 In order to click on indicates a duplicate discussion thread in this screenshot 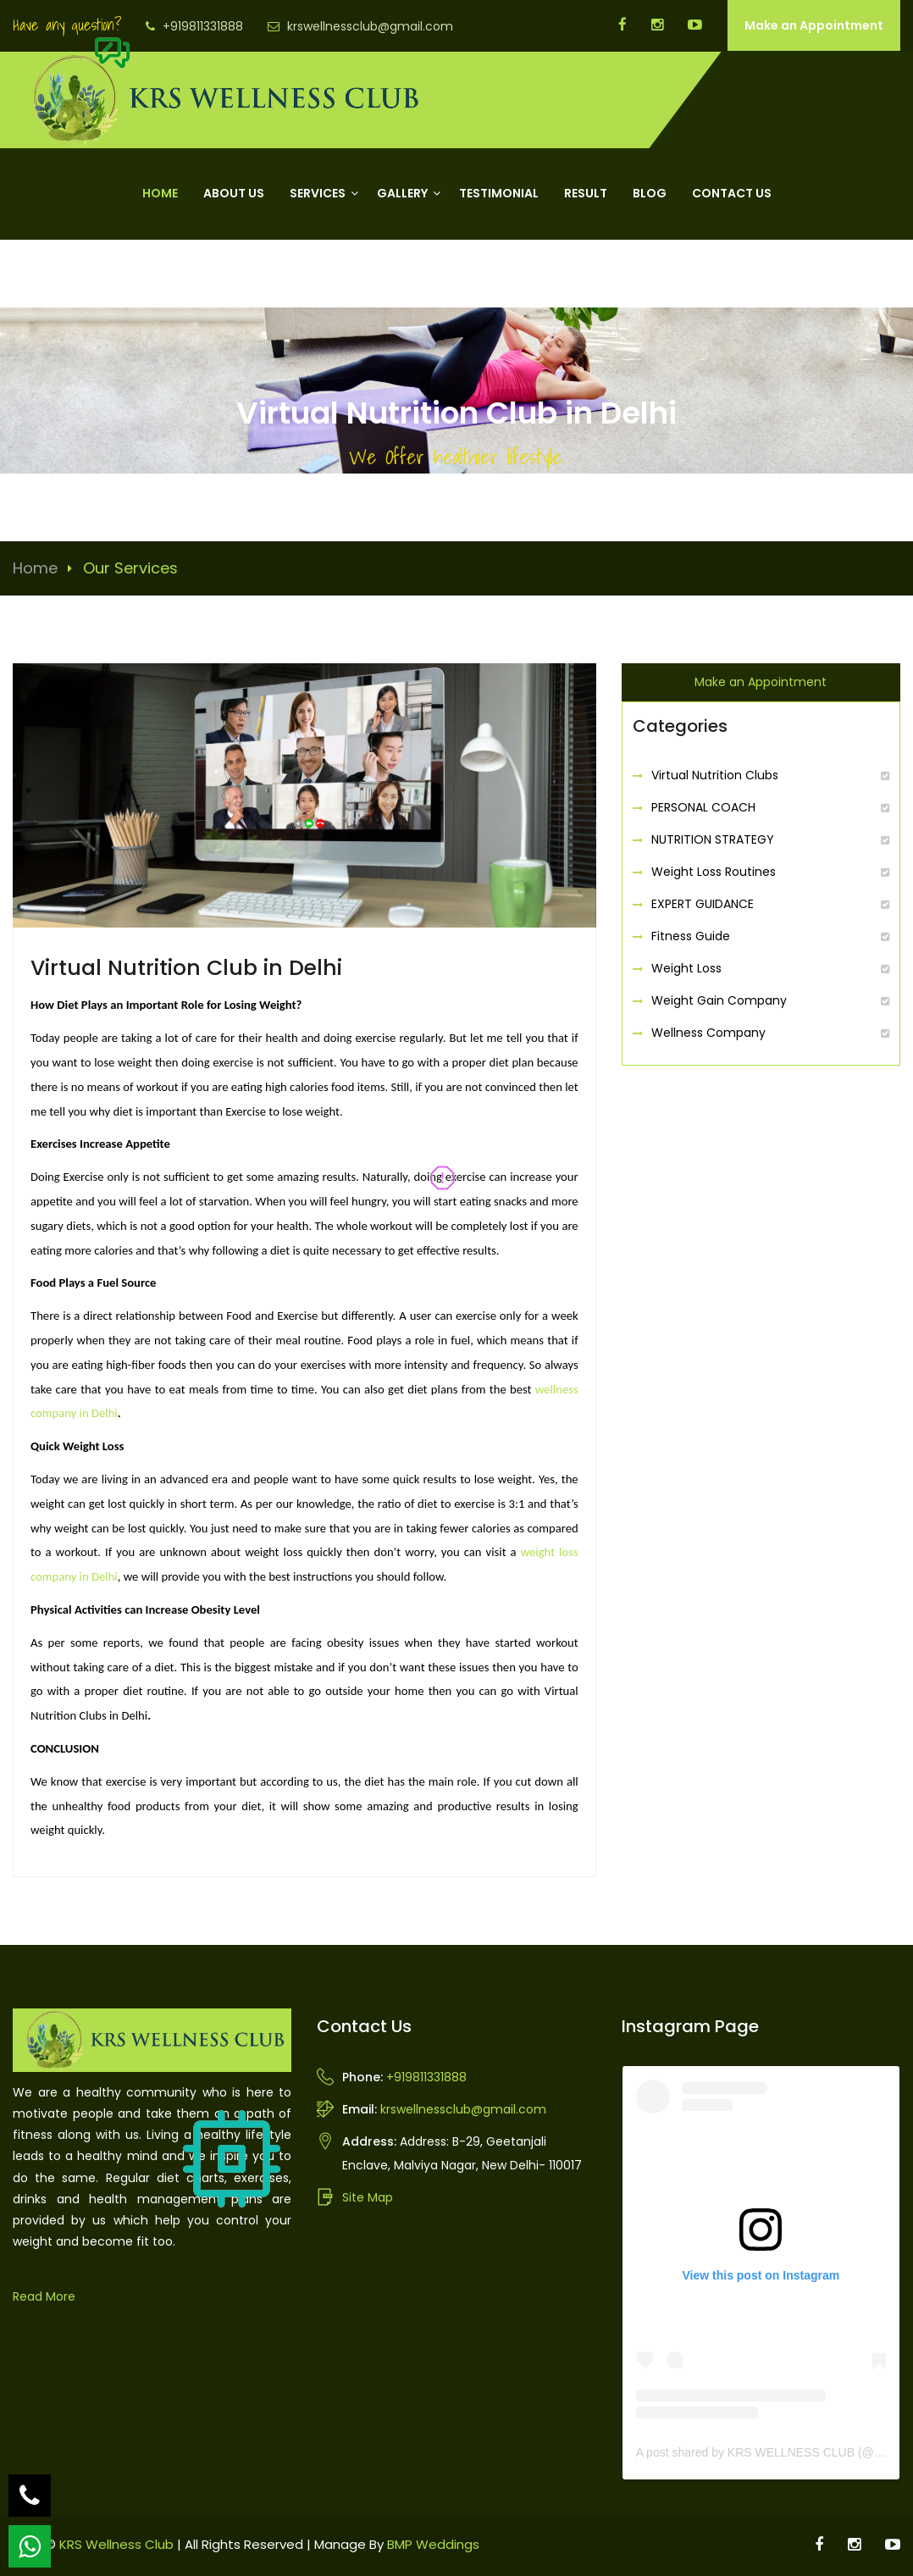, I will do `click(112, 53)`.